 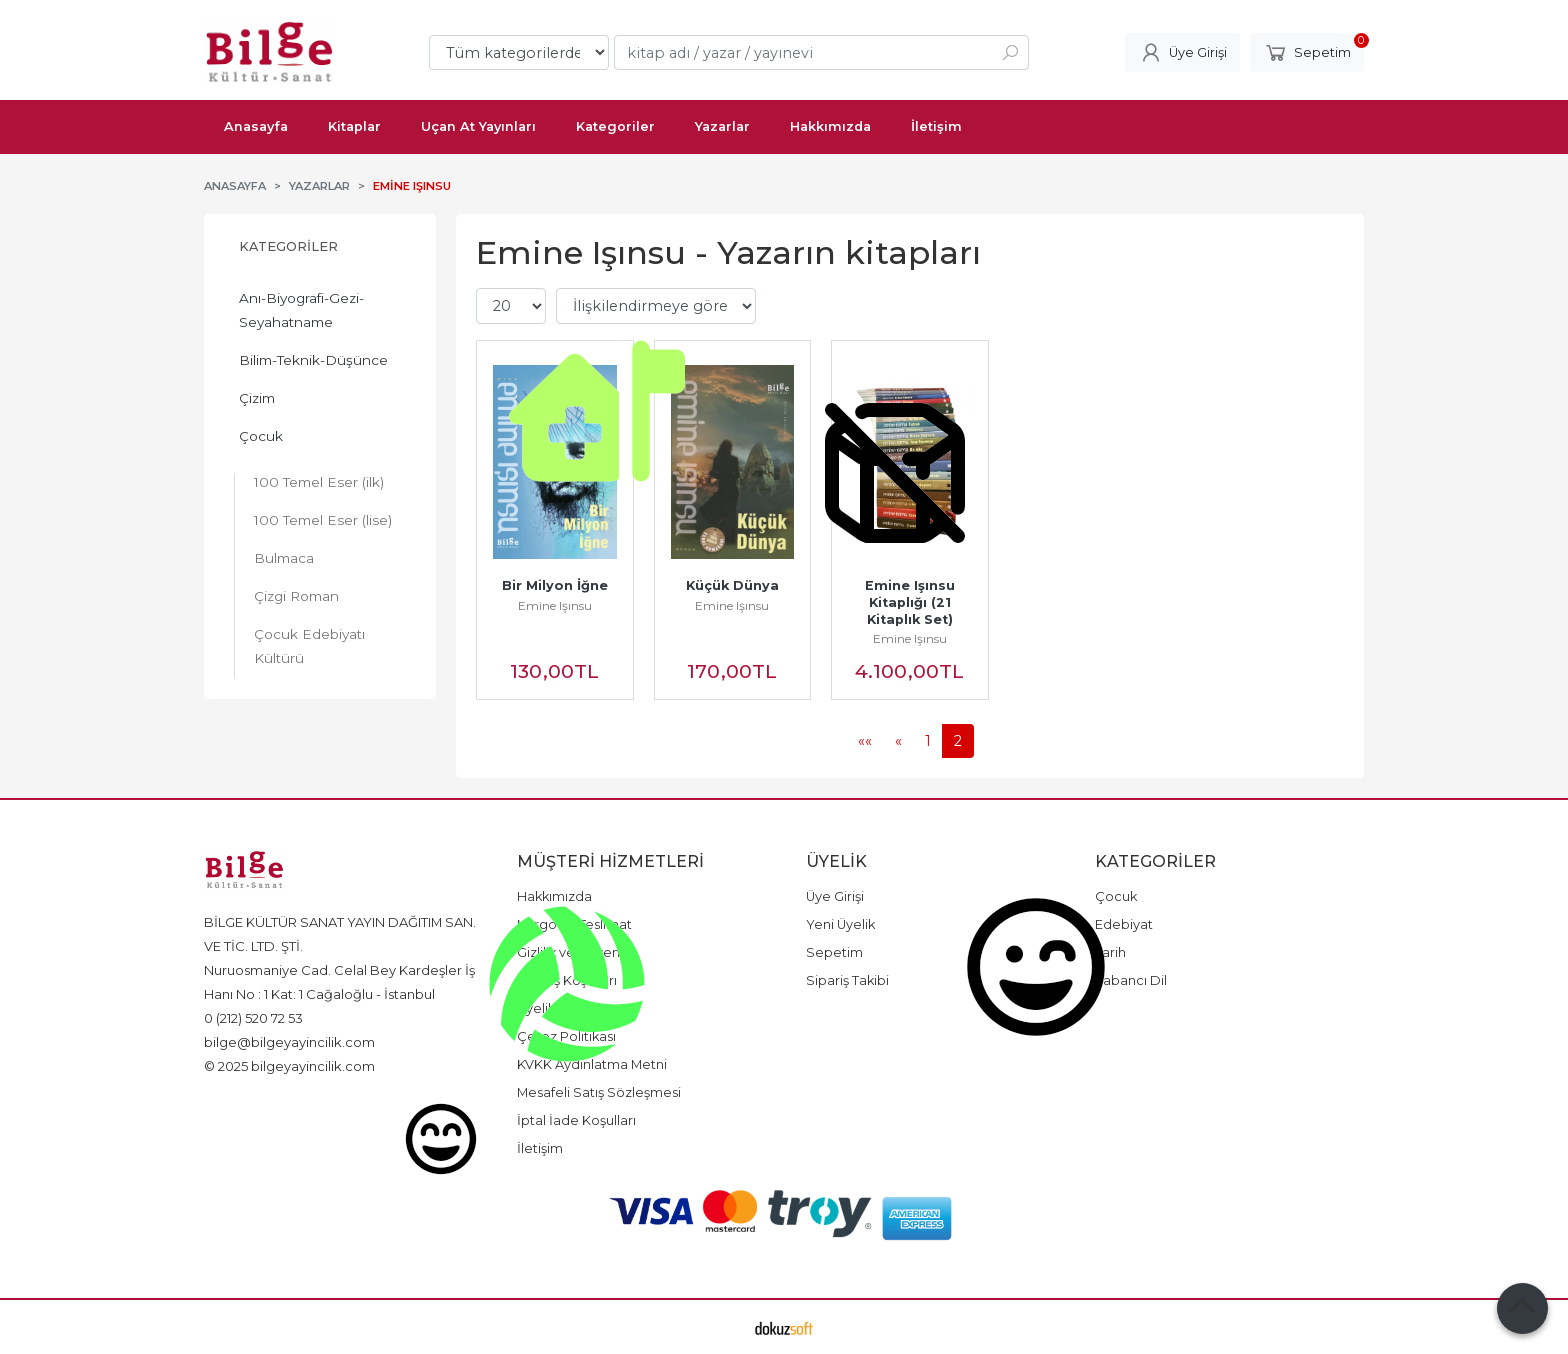 I want to click on add a playful or joking tone to your message, so click(x=1036, y=967).